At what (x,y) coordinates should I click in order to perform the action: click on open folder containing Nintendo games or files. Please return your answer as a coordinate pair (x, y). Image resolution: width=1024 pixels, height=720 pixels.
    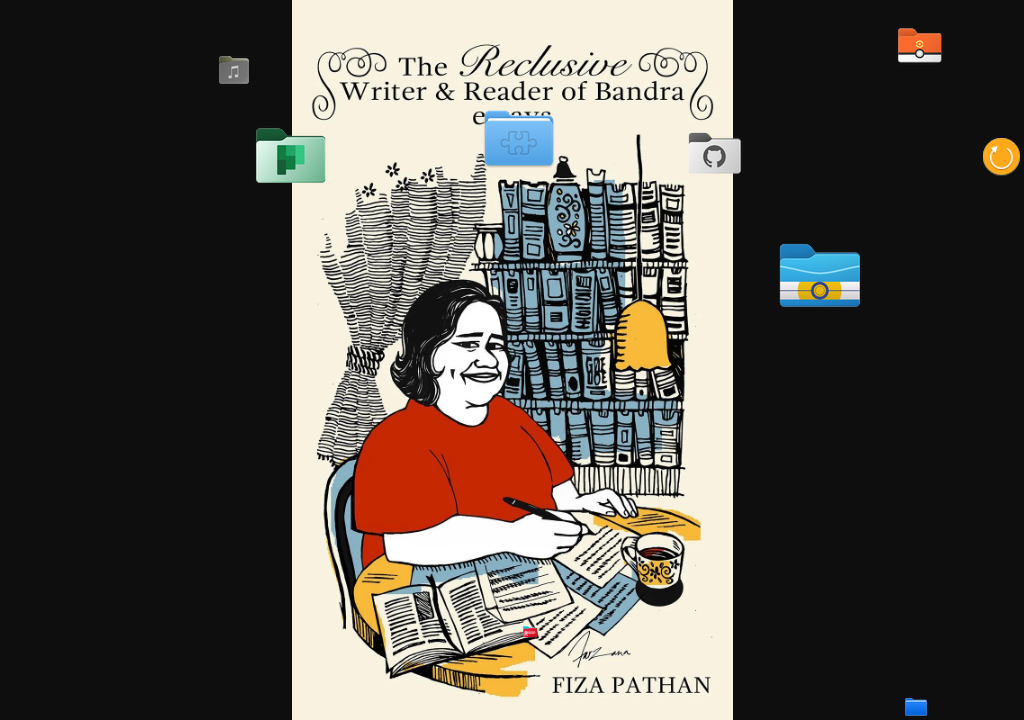
    Looking at the image, I should click on (530, 632).